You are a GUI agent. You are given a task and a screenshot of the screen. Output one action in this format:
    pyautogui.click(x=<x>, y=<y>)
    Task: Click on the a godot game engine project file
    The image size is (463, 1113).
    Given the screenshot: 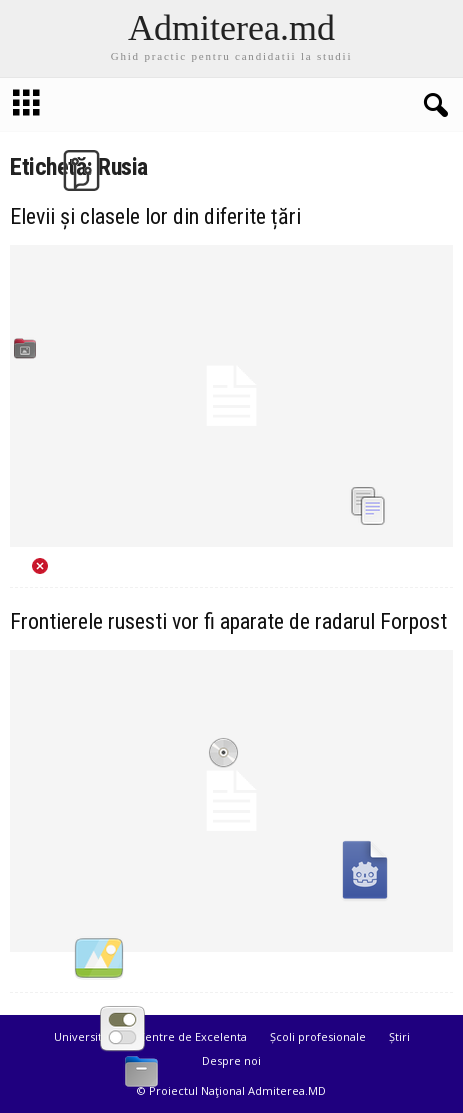 What is the action you would take?
    pyautogui.click(x=365, y=871)
    